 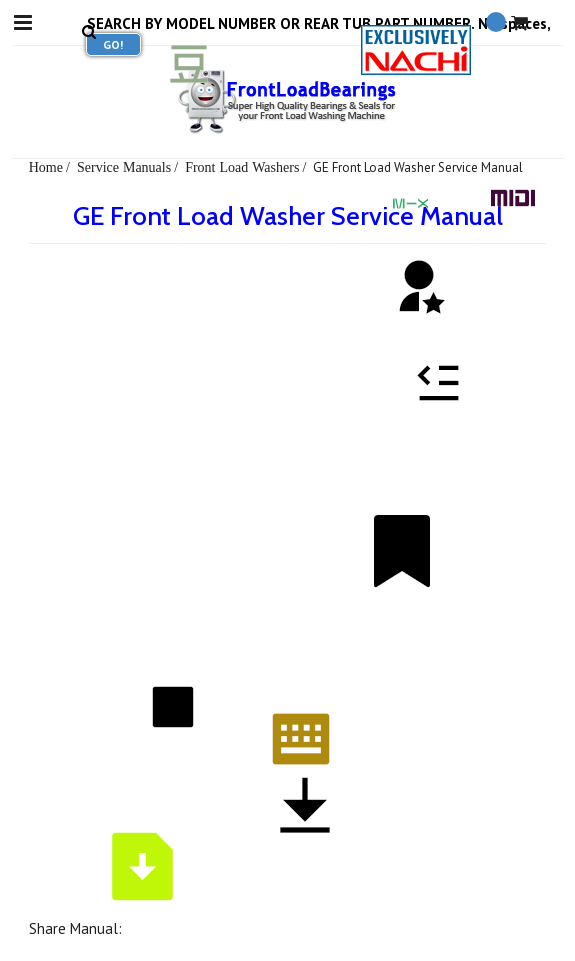 What do you see at coordinates (402, 550) in the screenshot?
I see `save this item to your bookmarks` at bounding box center [402, 550].